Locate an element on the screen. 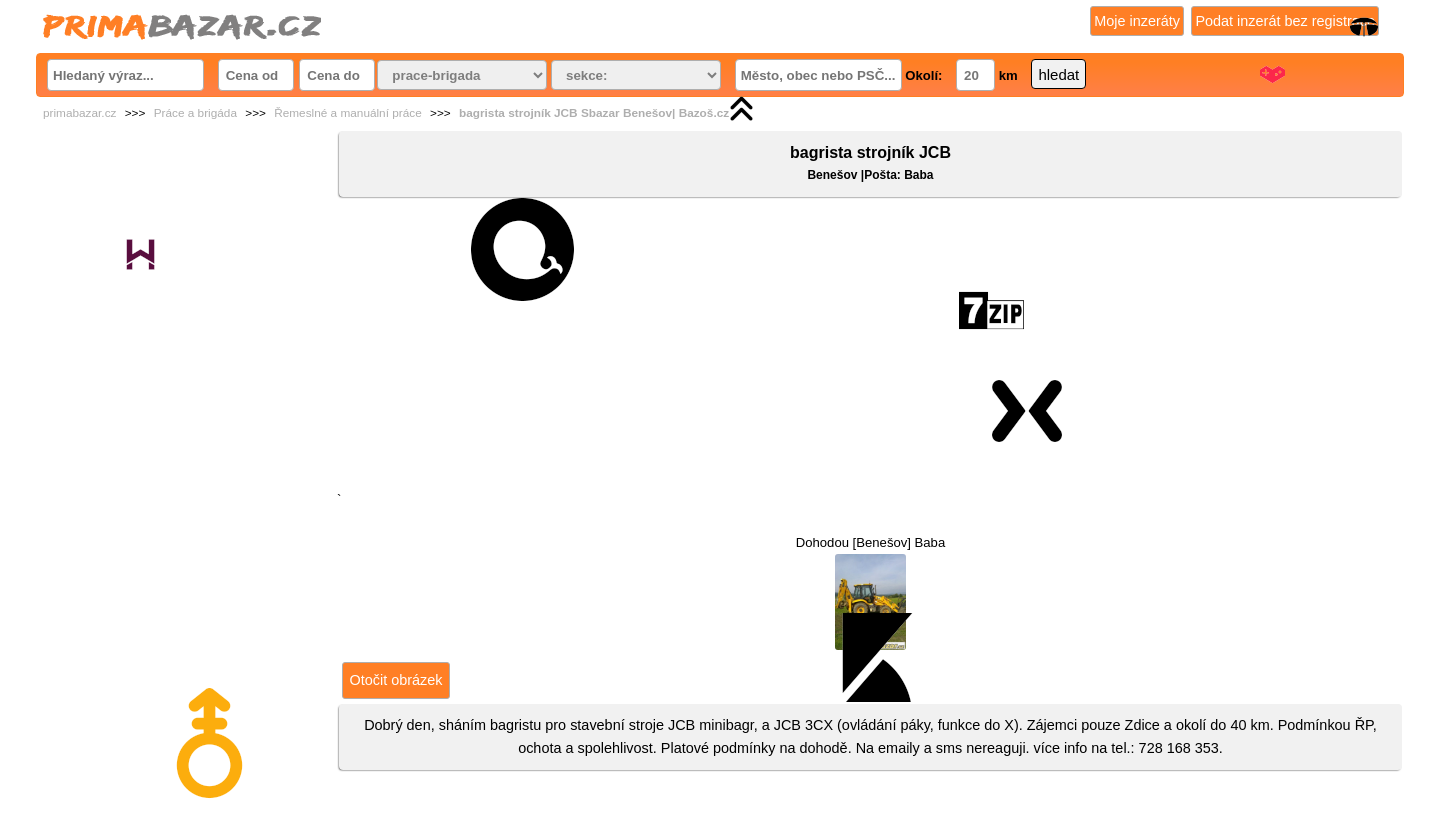  7-Zip file compression software logo is located at coordinates (991, 310).